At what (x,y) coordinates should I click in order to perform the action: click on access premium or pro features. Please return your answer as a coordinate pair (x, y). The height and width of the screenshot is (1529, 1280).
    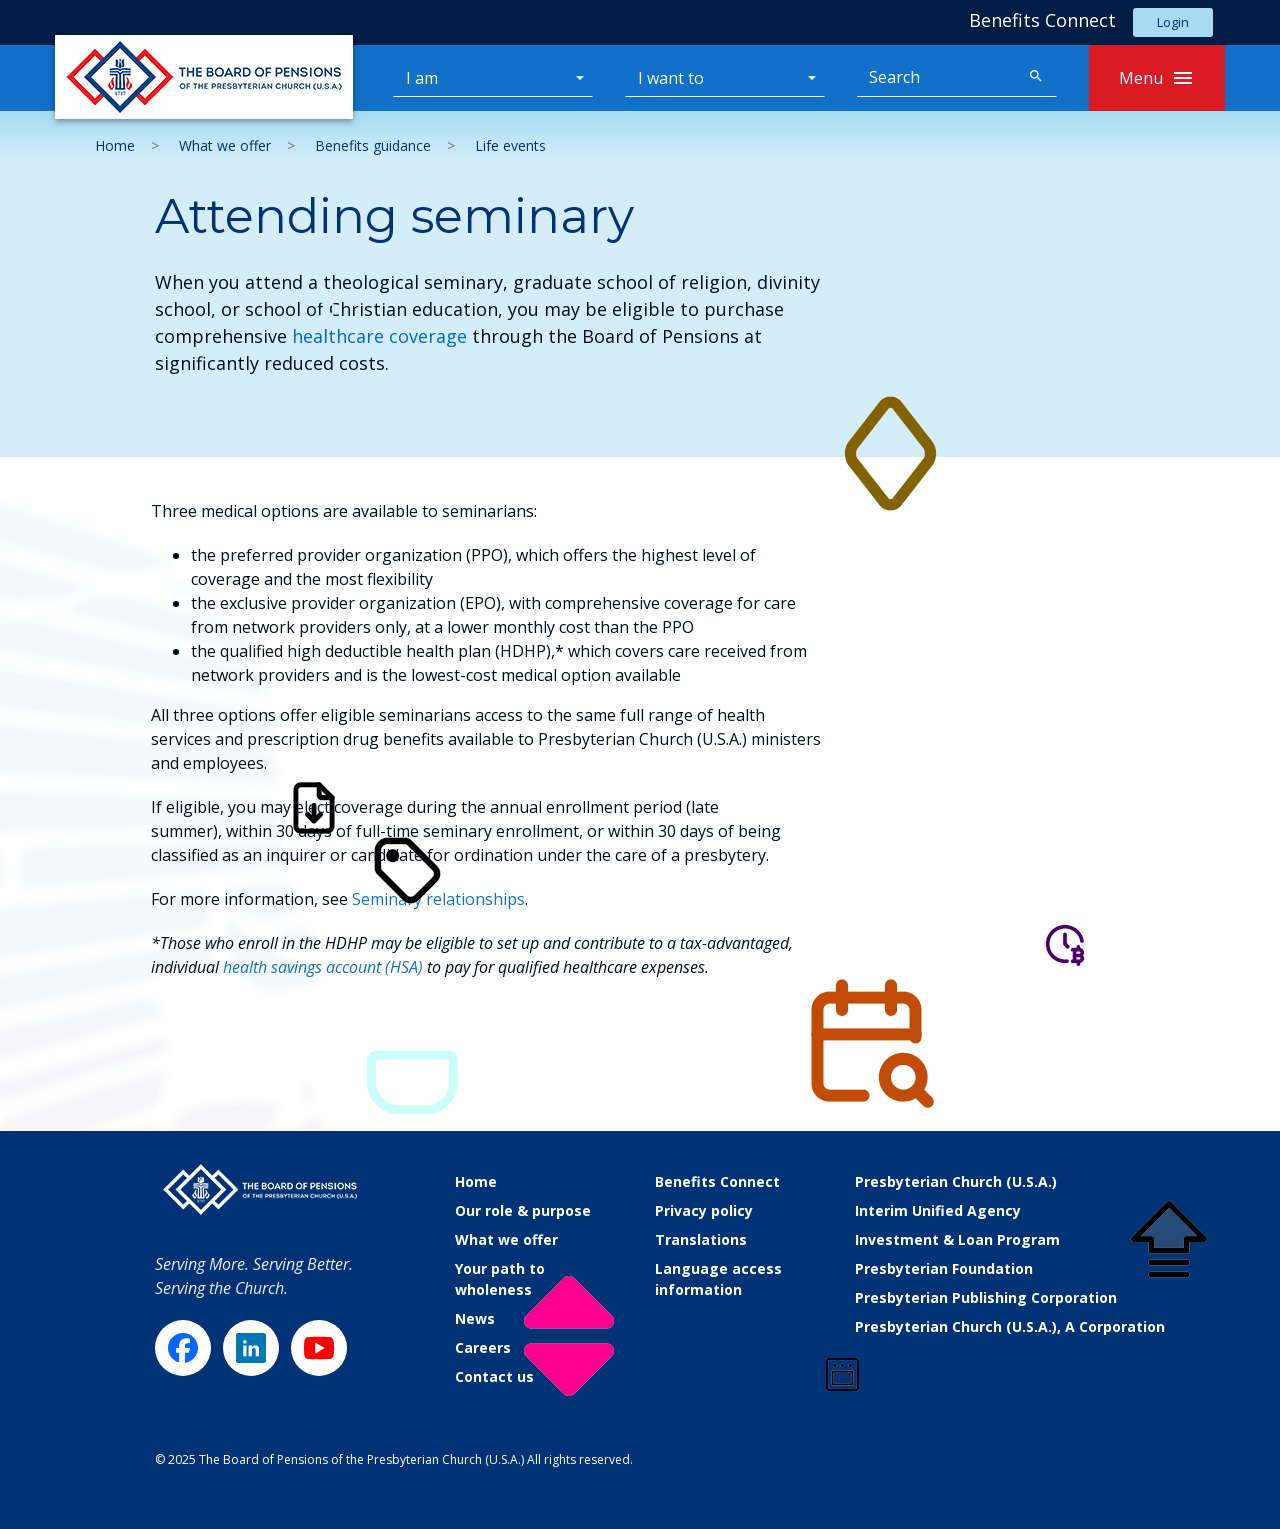
    Looking at the image, I should click on (890, 453).